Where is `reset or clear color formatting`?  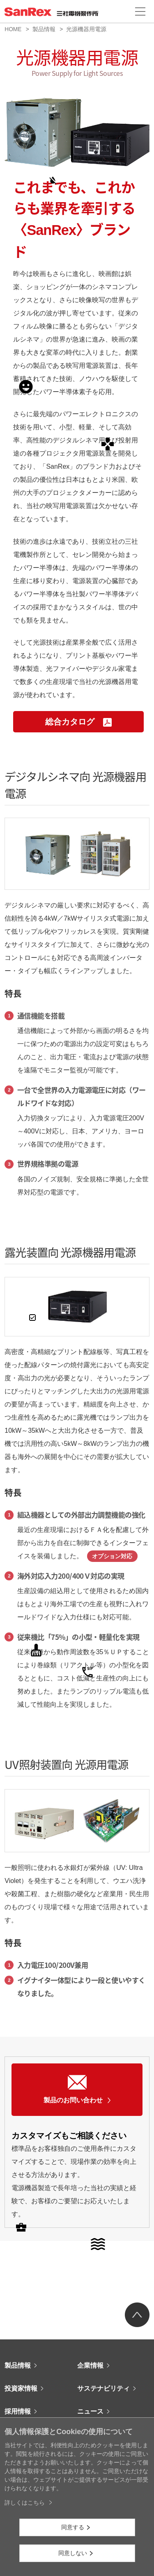 reset or clear color formatting is located at coordinates (53, 180).